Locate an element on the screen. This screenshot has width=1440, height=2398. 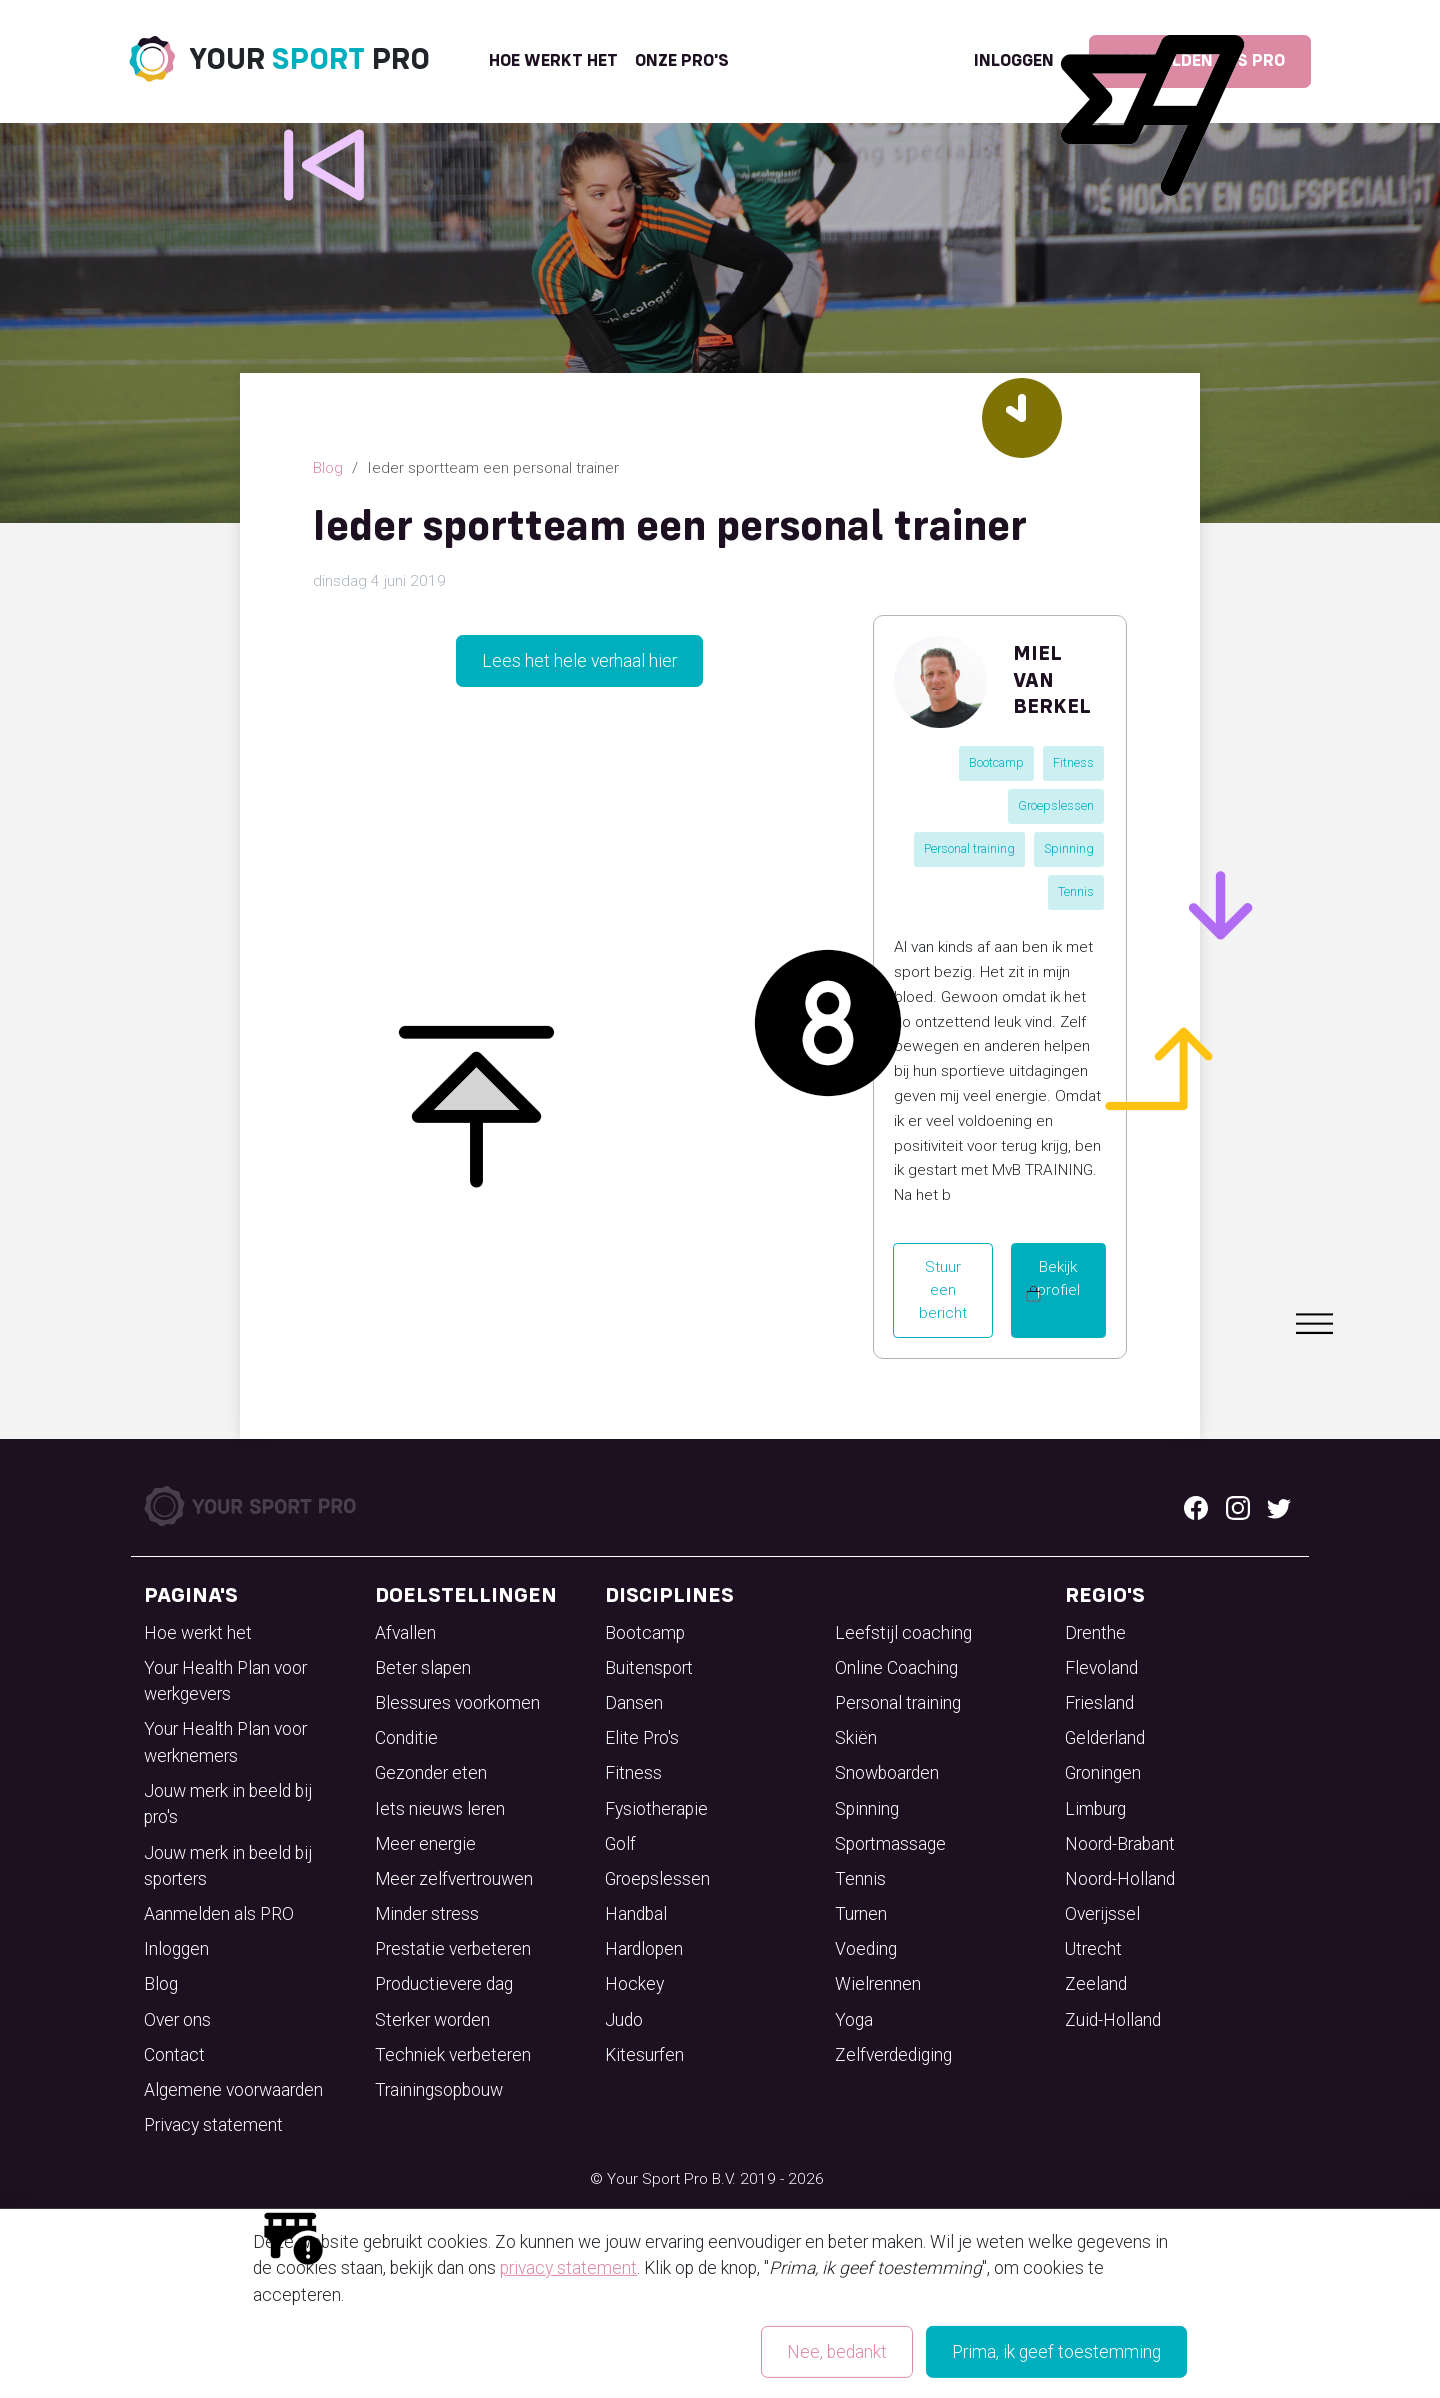
flag or mark an item for follow-up is located at coordinates (1151, 109).